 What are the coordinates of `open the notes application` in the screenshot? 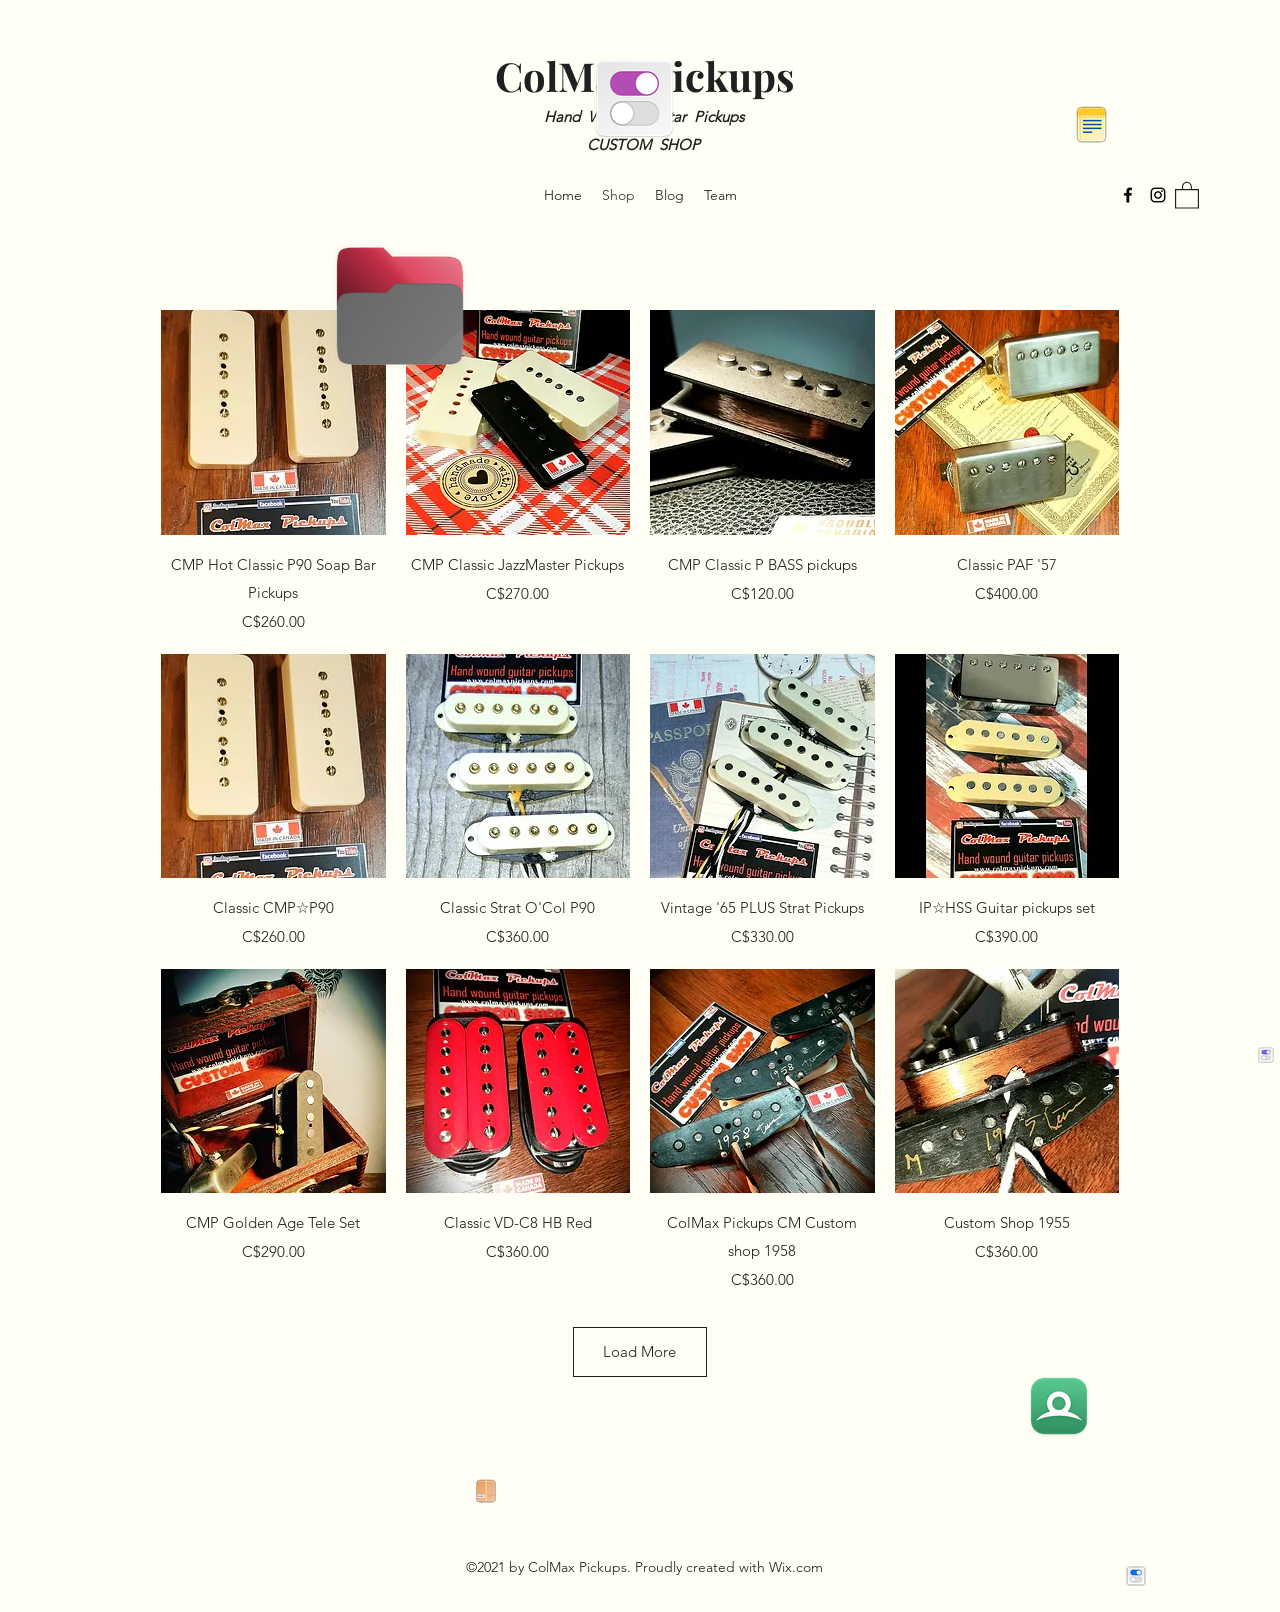 It's located at (1091, 124).